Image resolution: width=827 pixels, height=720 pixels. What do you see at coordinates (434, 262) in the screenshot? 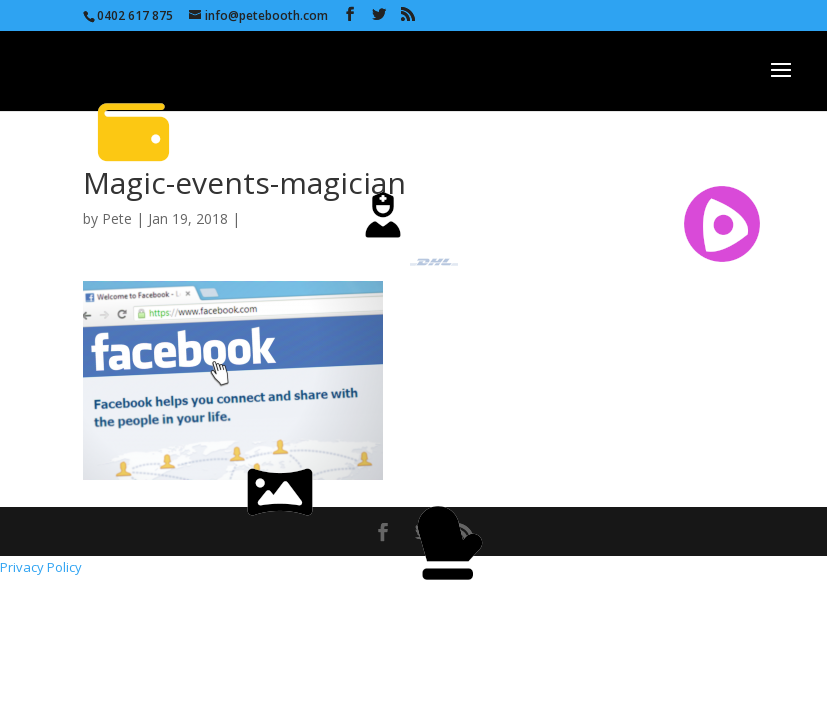
I see `DHL shipping and logistics services` at bounding box center [434, 262].